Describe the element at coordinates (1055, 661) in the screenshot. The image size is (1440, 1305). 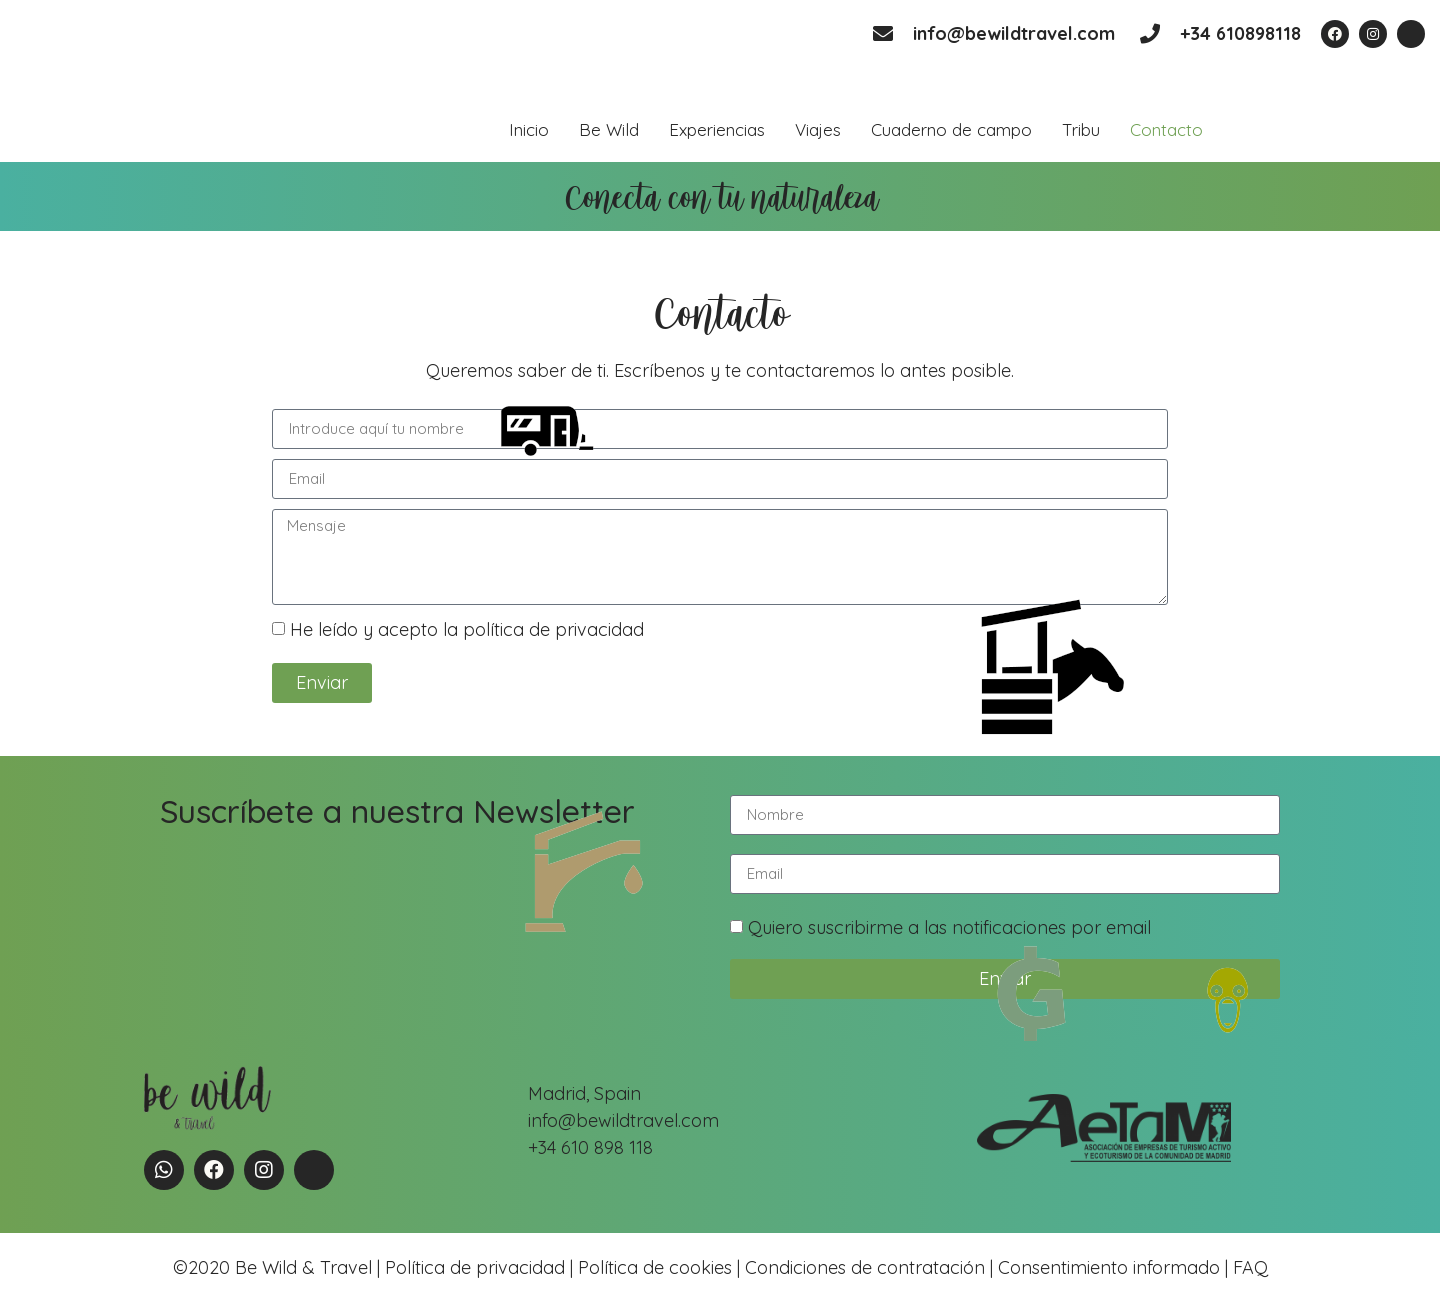
I see `access the stable or horse shelter` at that location.